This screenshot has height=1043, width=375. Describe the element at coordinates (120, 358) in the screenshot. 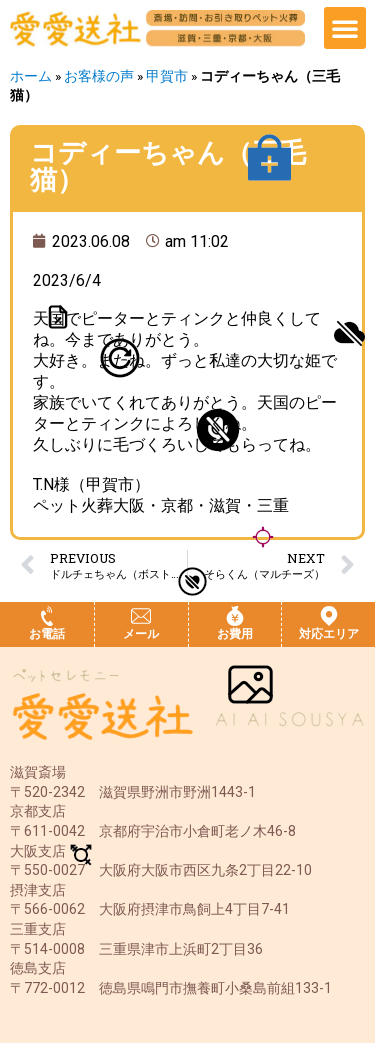

I see `refresh or reload content` at that location.